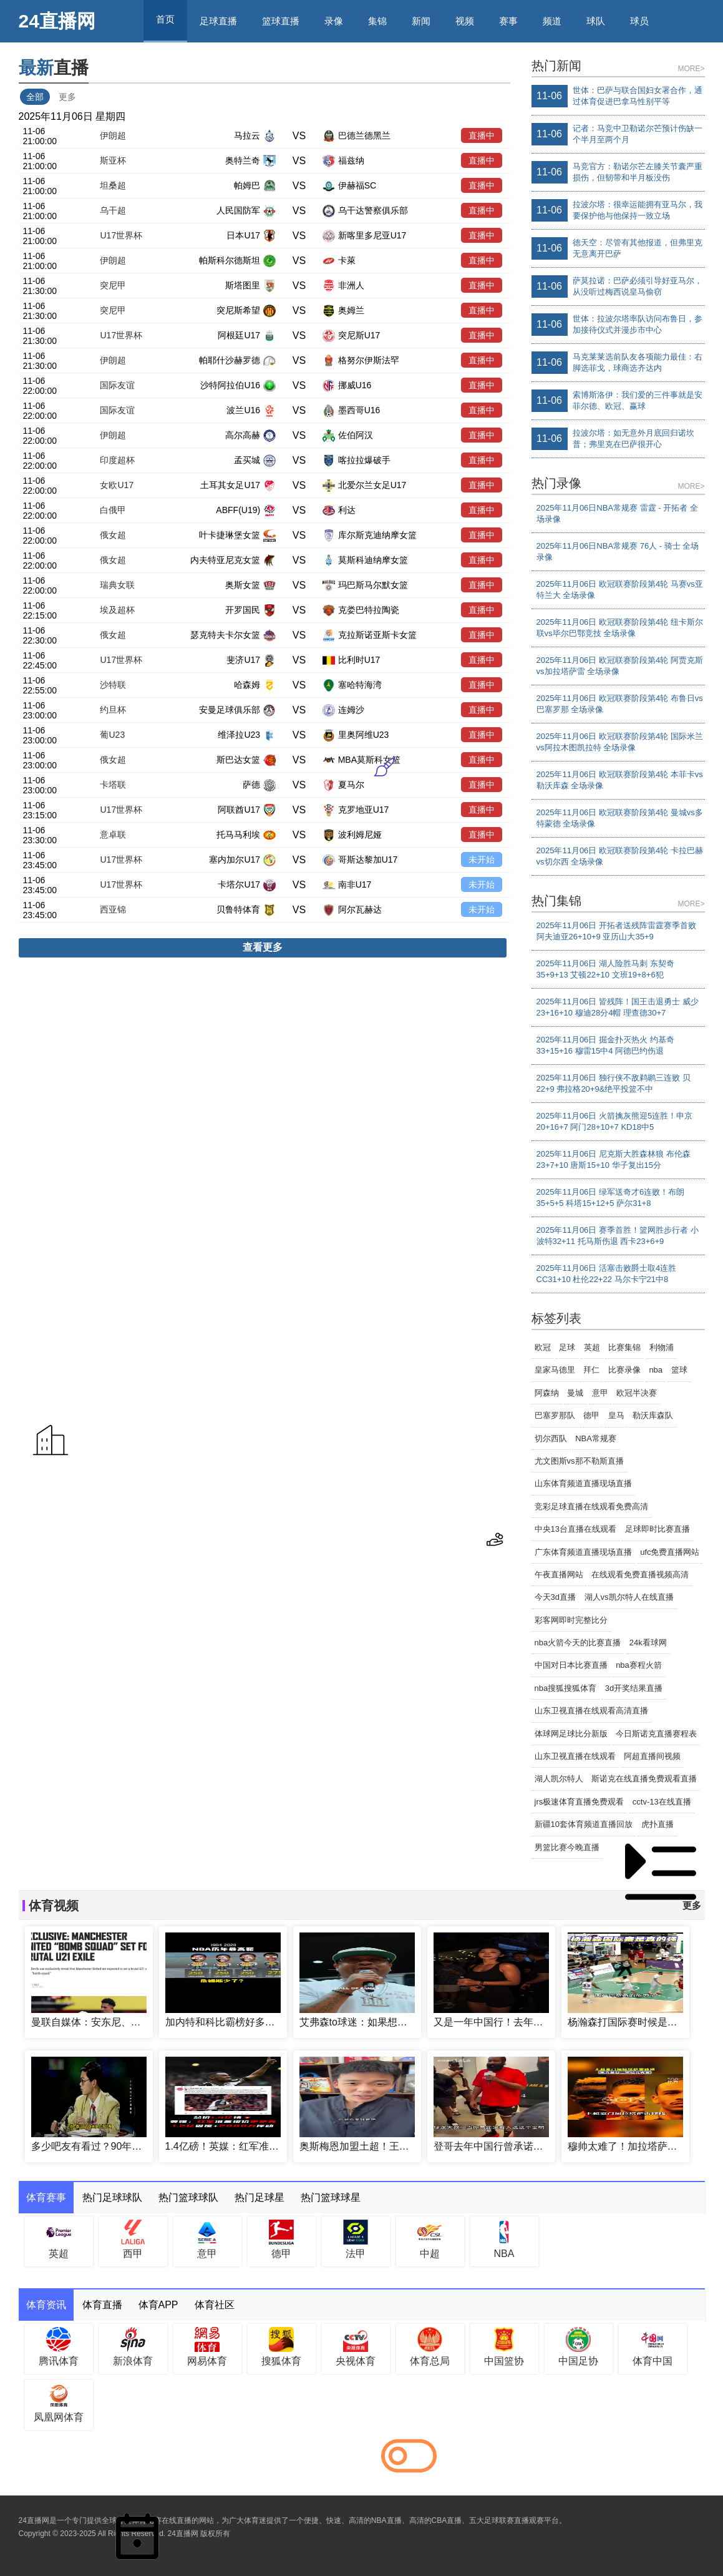  What do you see at coordinates (495, 1540) in the screenshot?
I see `make a payment or donation` at bounding box center [495, 1540].